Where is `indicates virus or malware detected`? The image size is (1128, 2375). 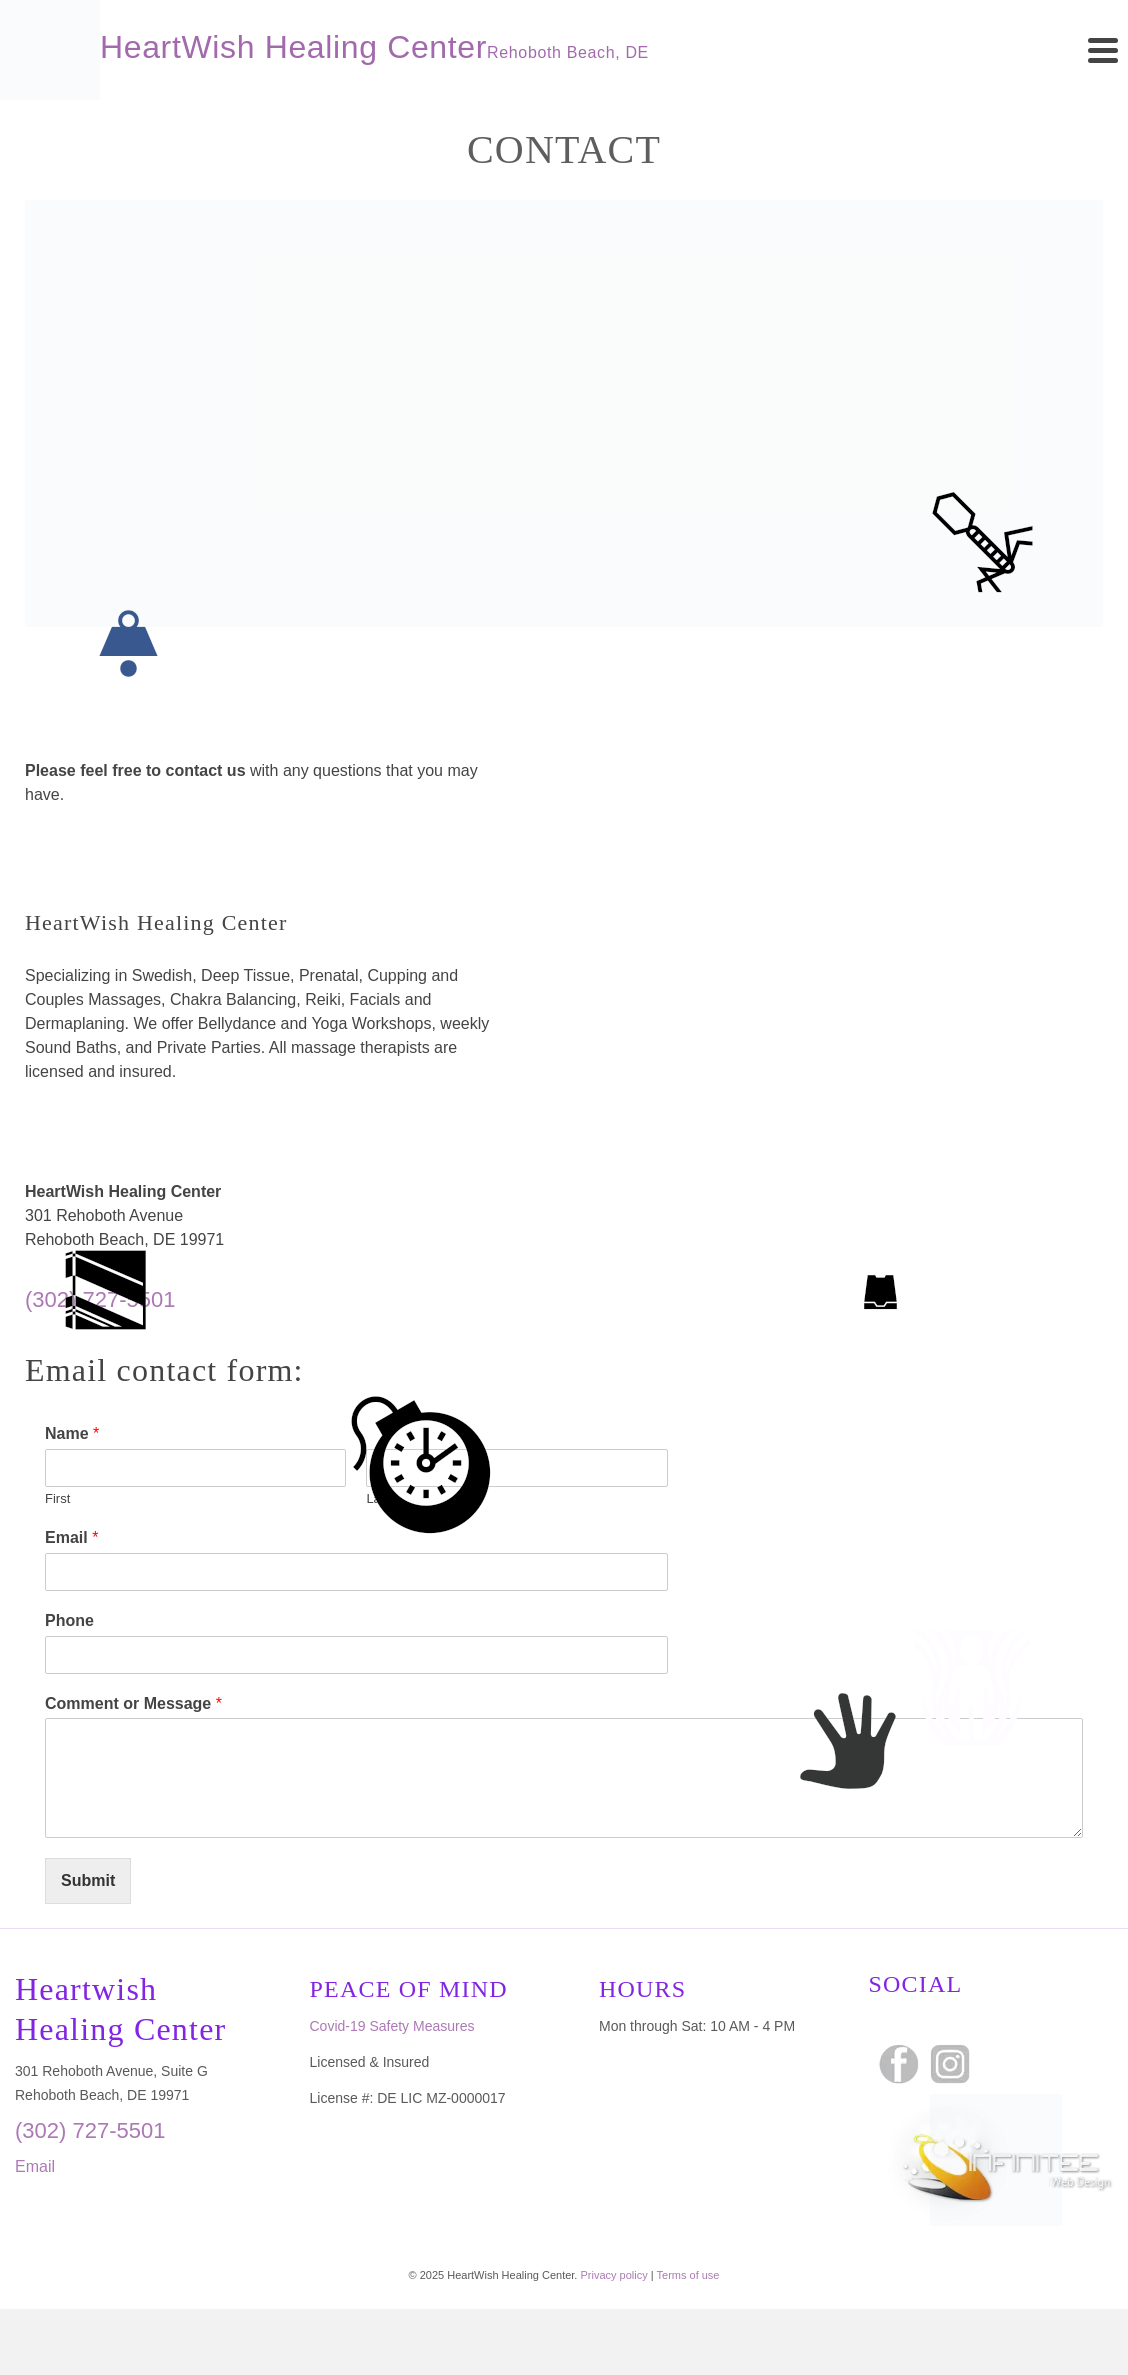
indicates virus or malware detected is located at coordinates (982, 542).